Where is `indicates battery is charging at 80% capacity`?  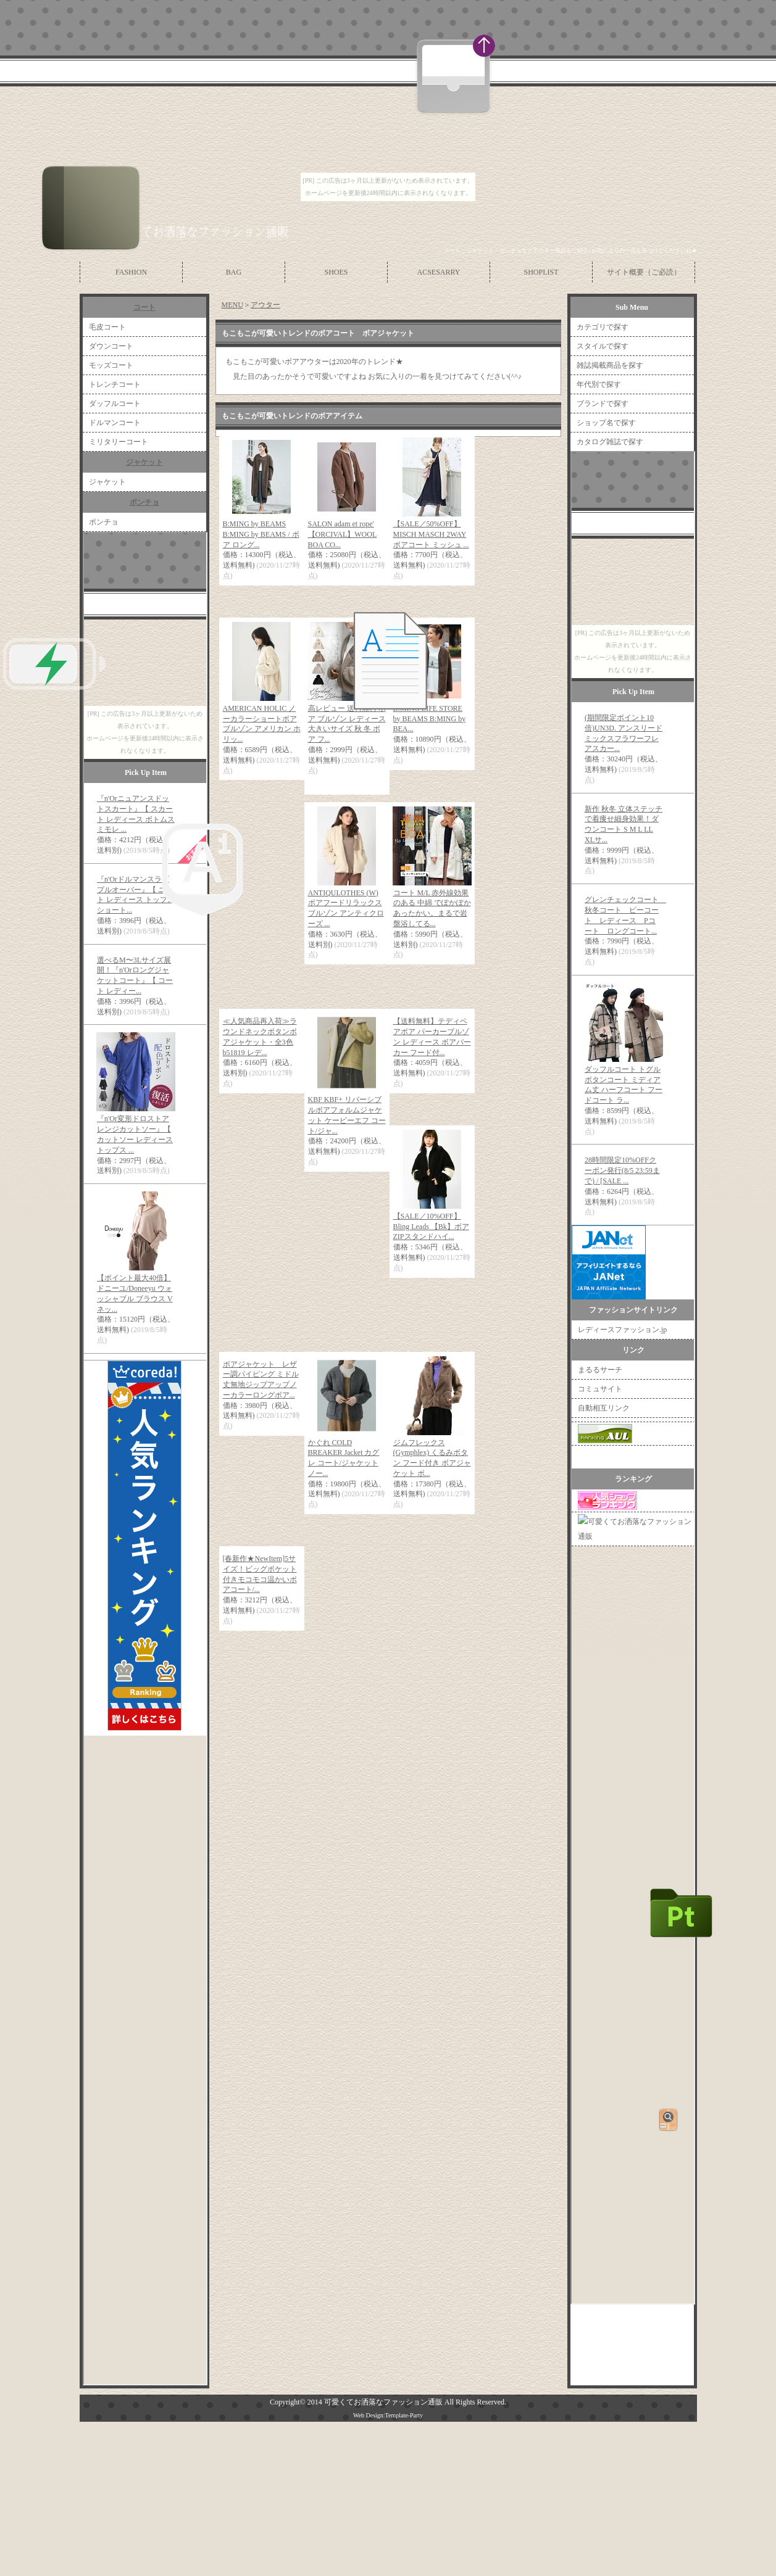
indicates battery is charging at 80% capacity is located at coordinates (54, 664).